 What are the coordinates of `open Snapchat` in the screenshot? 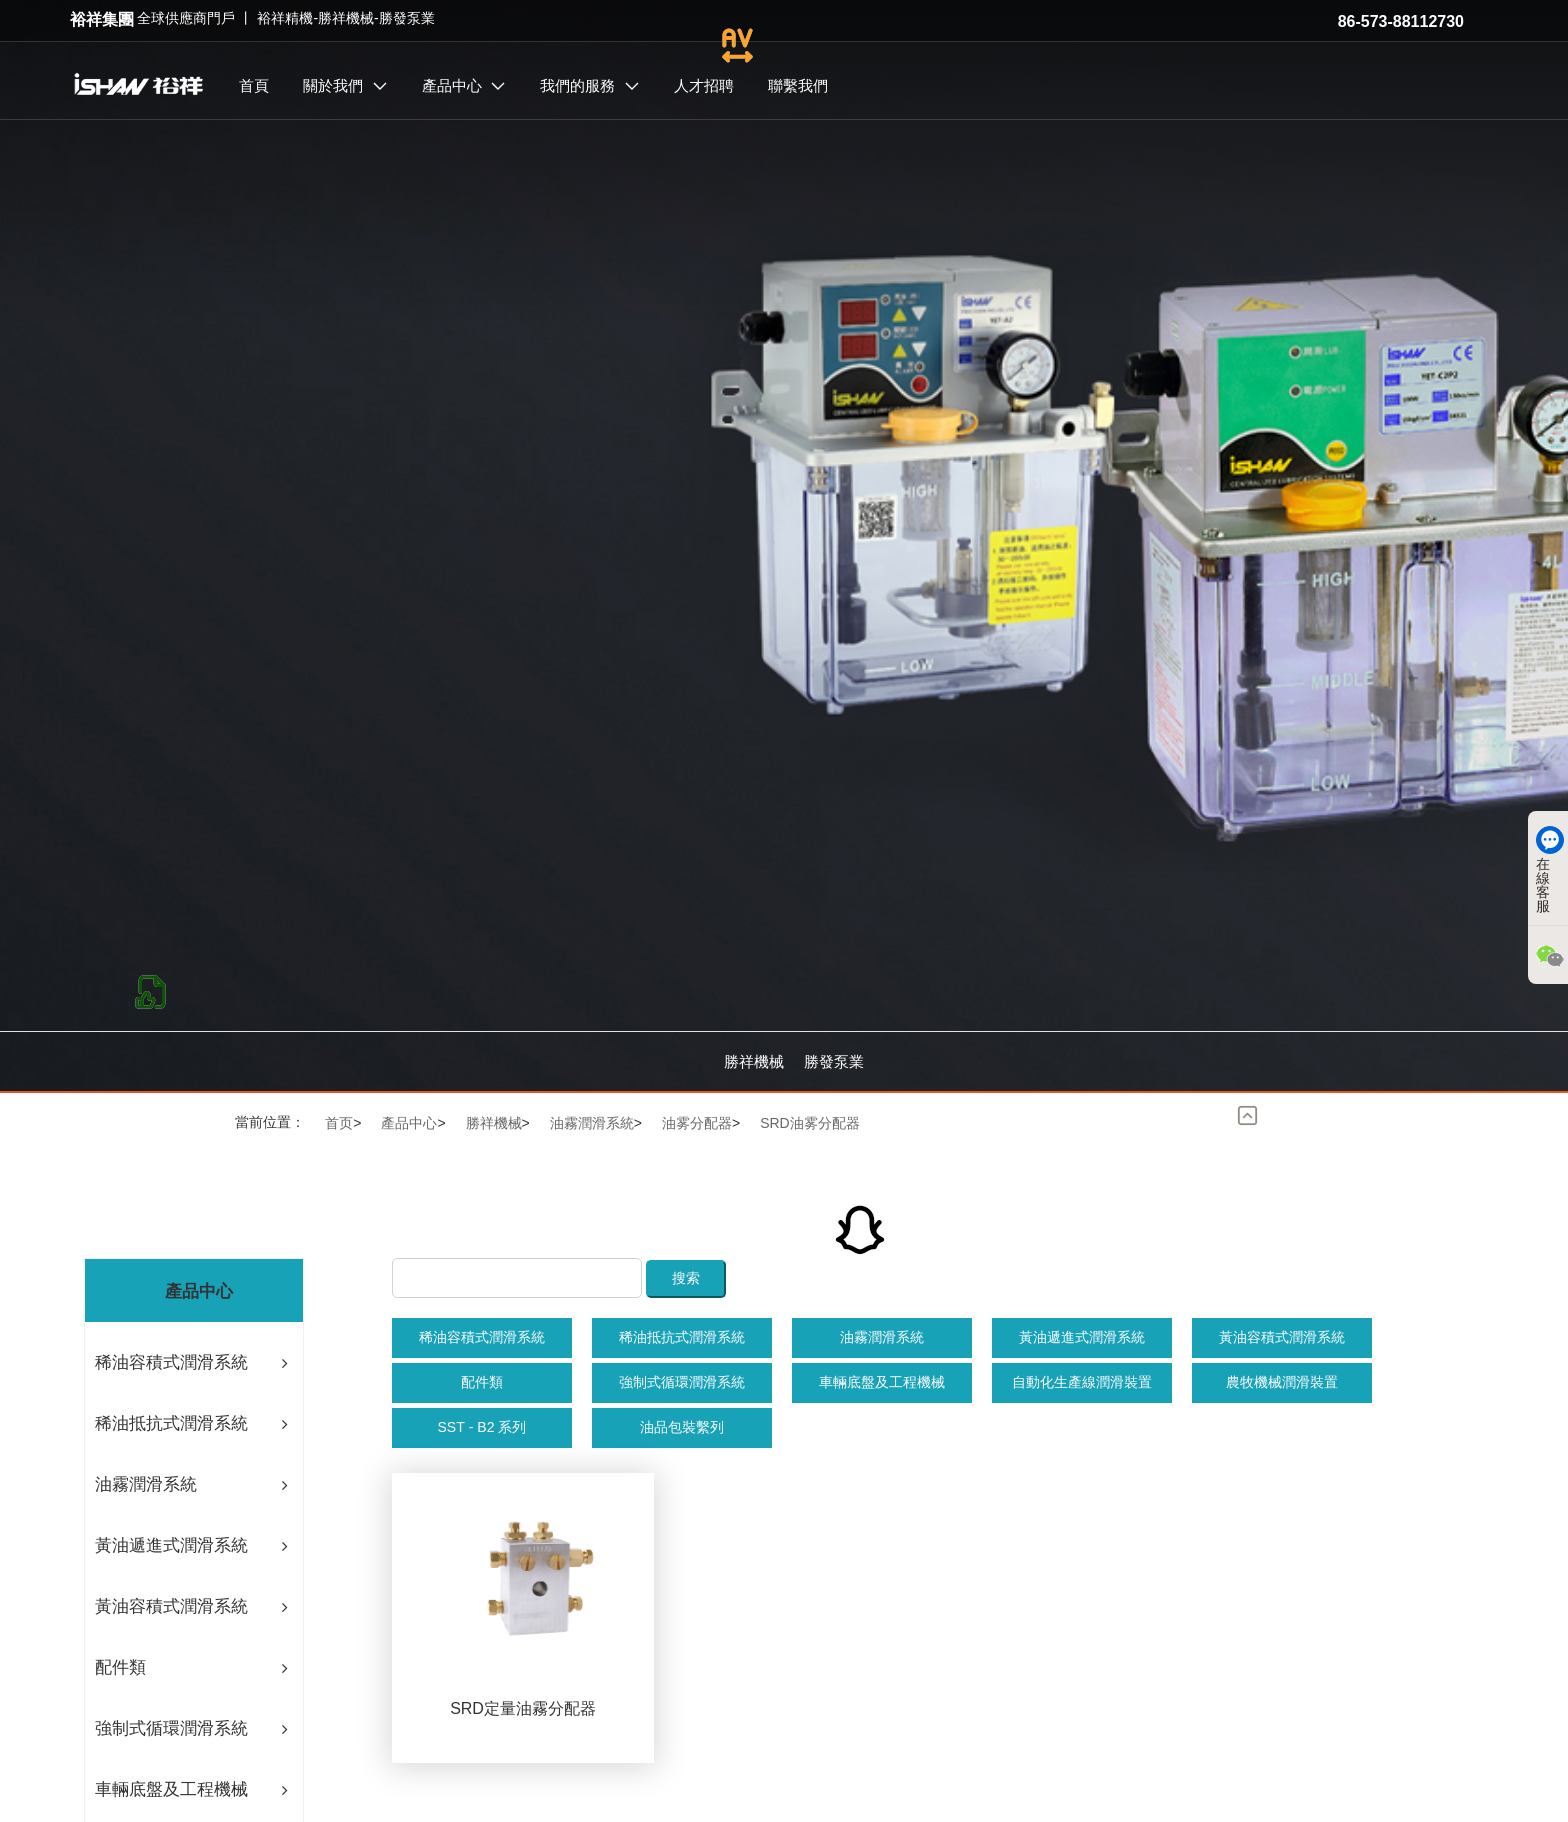 It's located at (860, 1230).